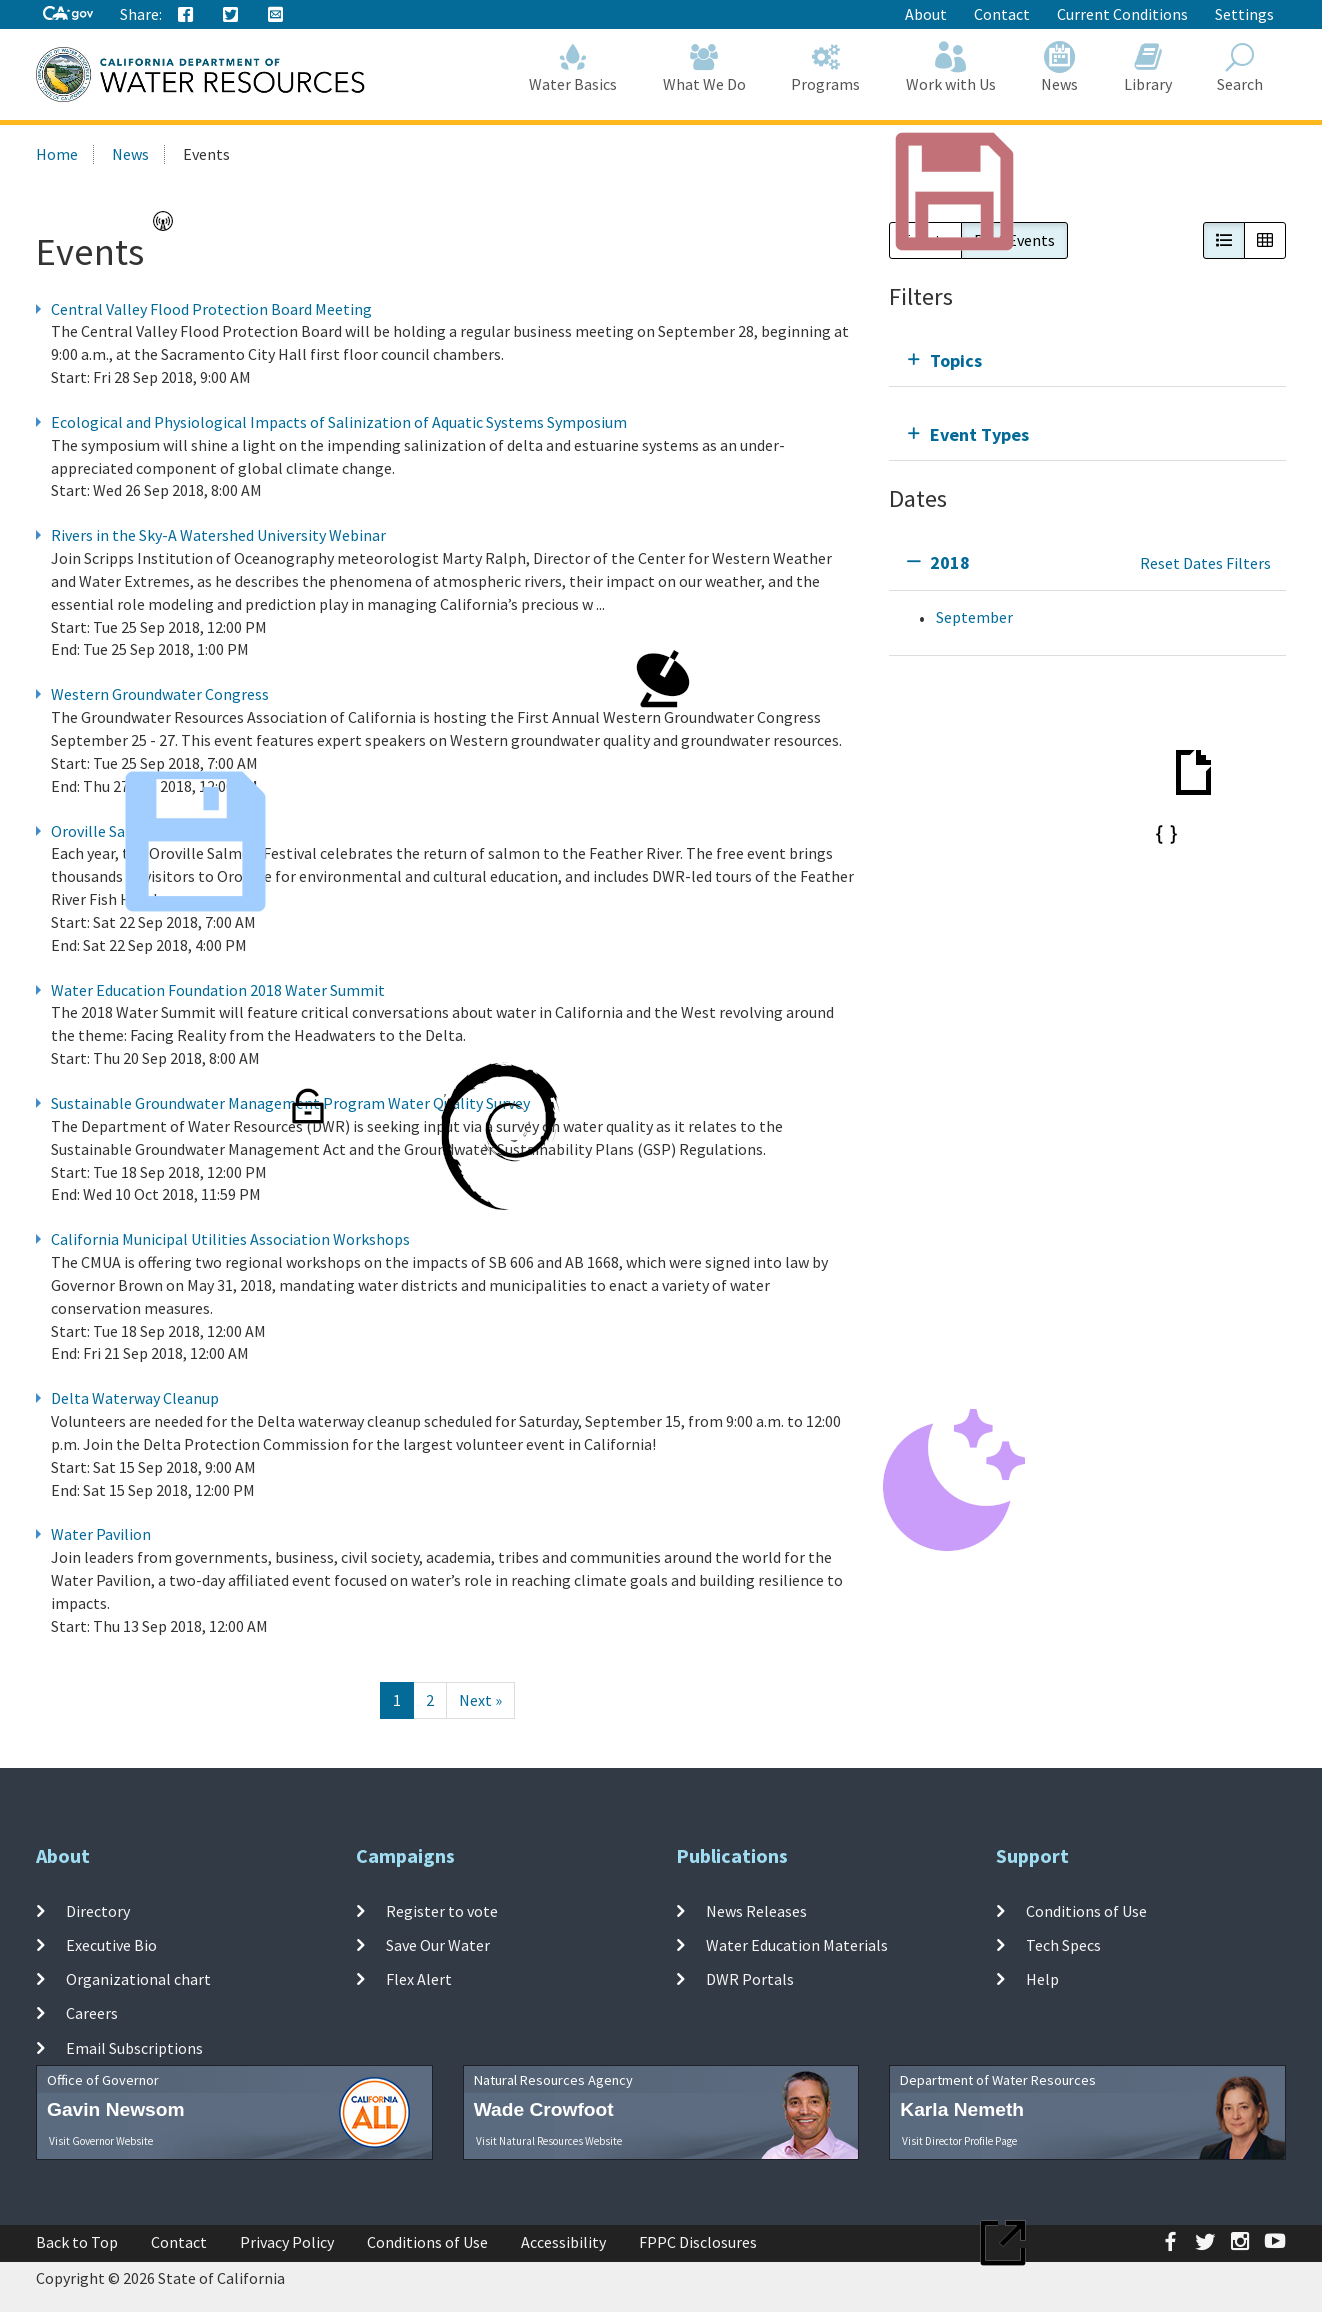 This screenshot has height=2312, width=1322. Describe the element at coordinates (1166, 834) in the screenshot. I see `access code editor or development tools` at that location.